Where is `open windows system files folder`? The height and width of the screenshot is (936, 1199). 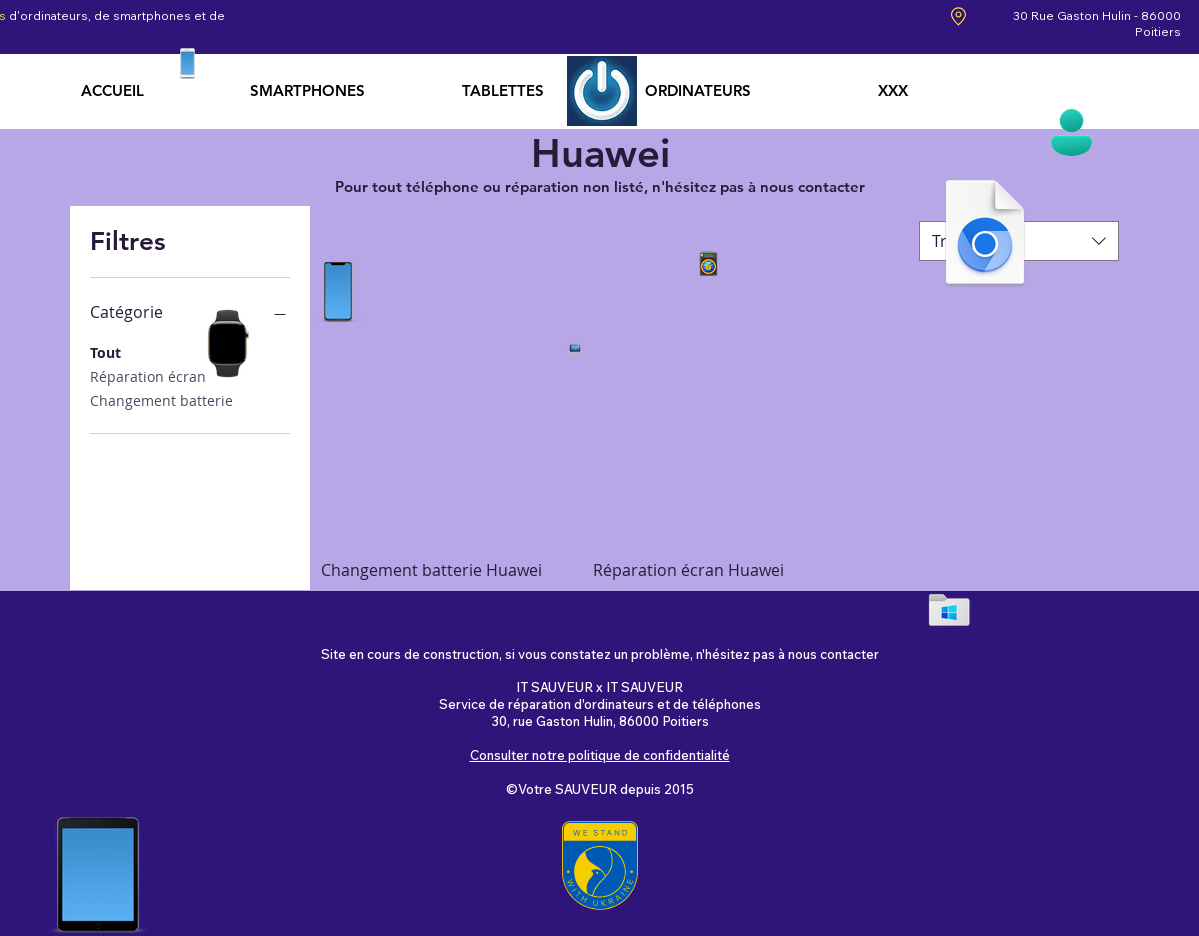 open windows system files folder is located at coordinates (949, 611).